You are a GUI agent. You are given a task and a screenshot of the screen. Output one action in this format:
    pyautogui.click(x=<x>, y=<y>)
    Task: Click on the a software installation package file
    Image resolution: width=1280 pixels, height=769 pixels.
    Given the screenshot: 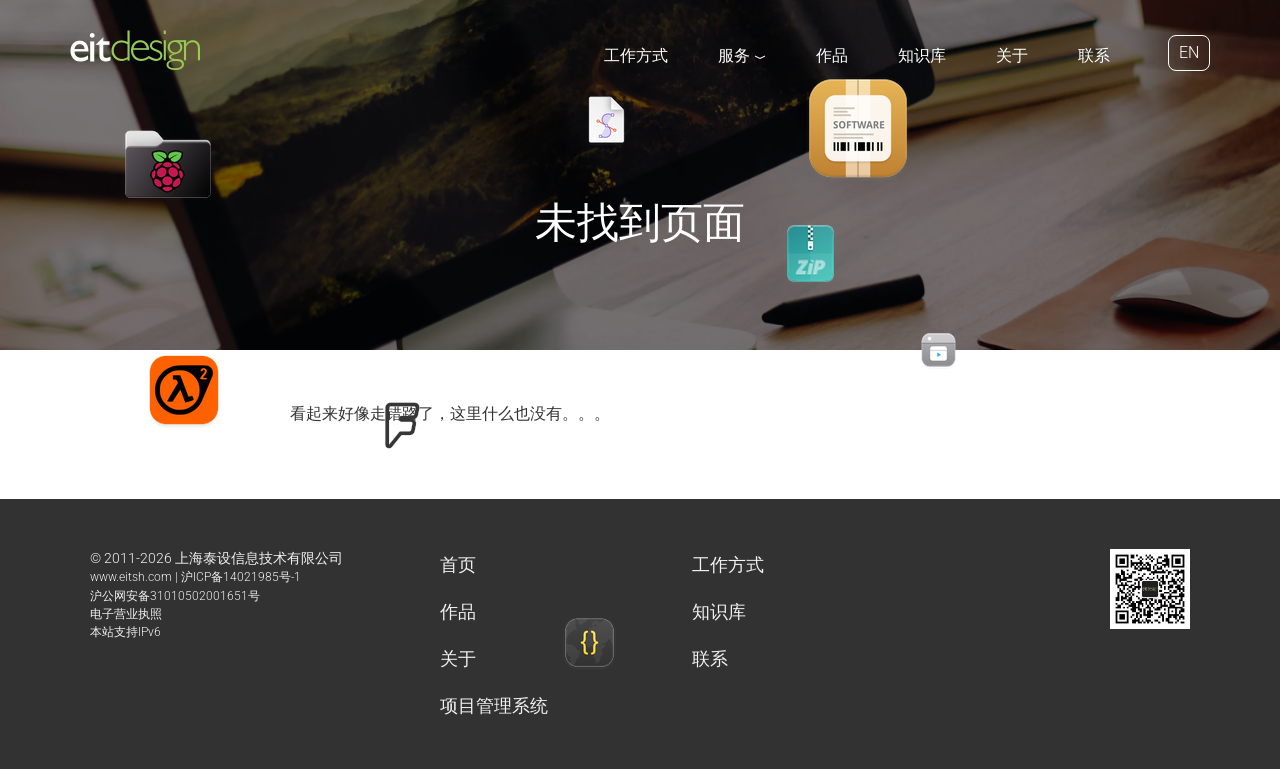 What is the action you would take?
    pyautogui.click(x=858, y=130)
    